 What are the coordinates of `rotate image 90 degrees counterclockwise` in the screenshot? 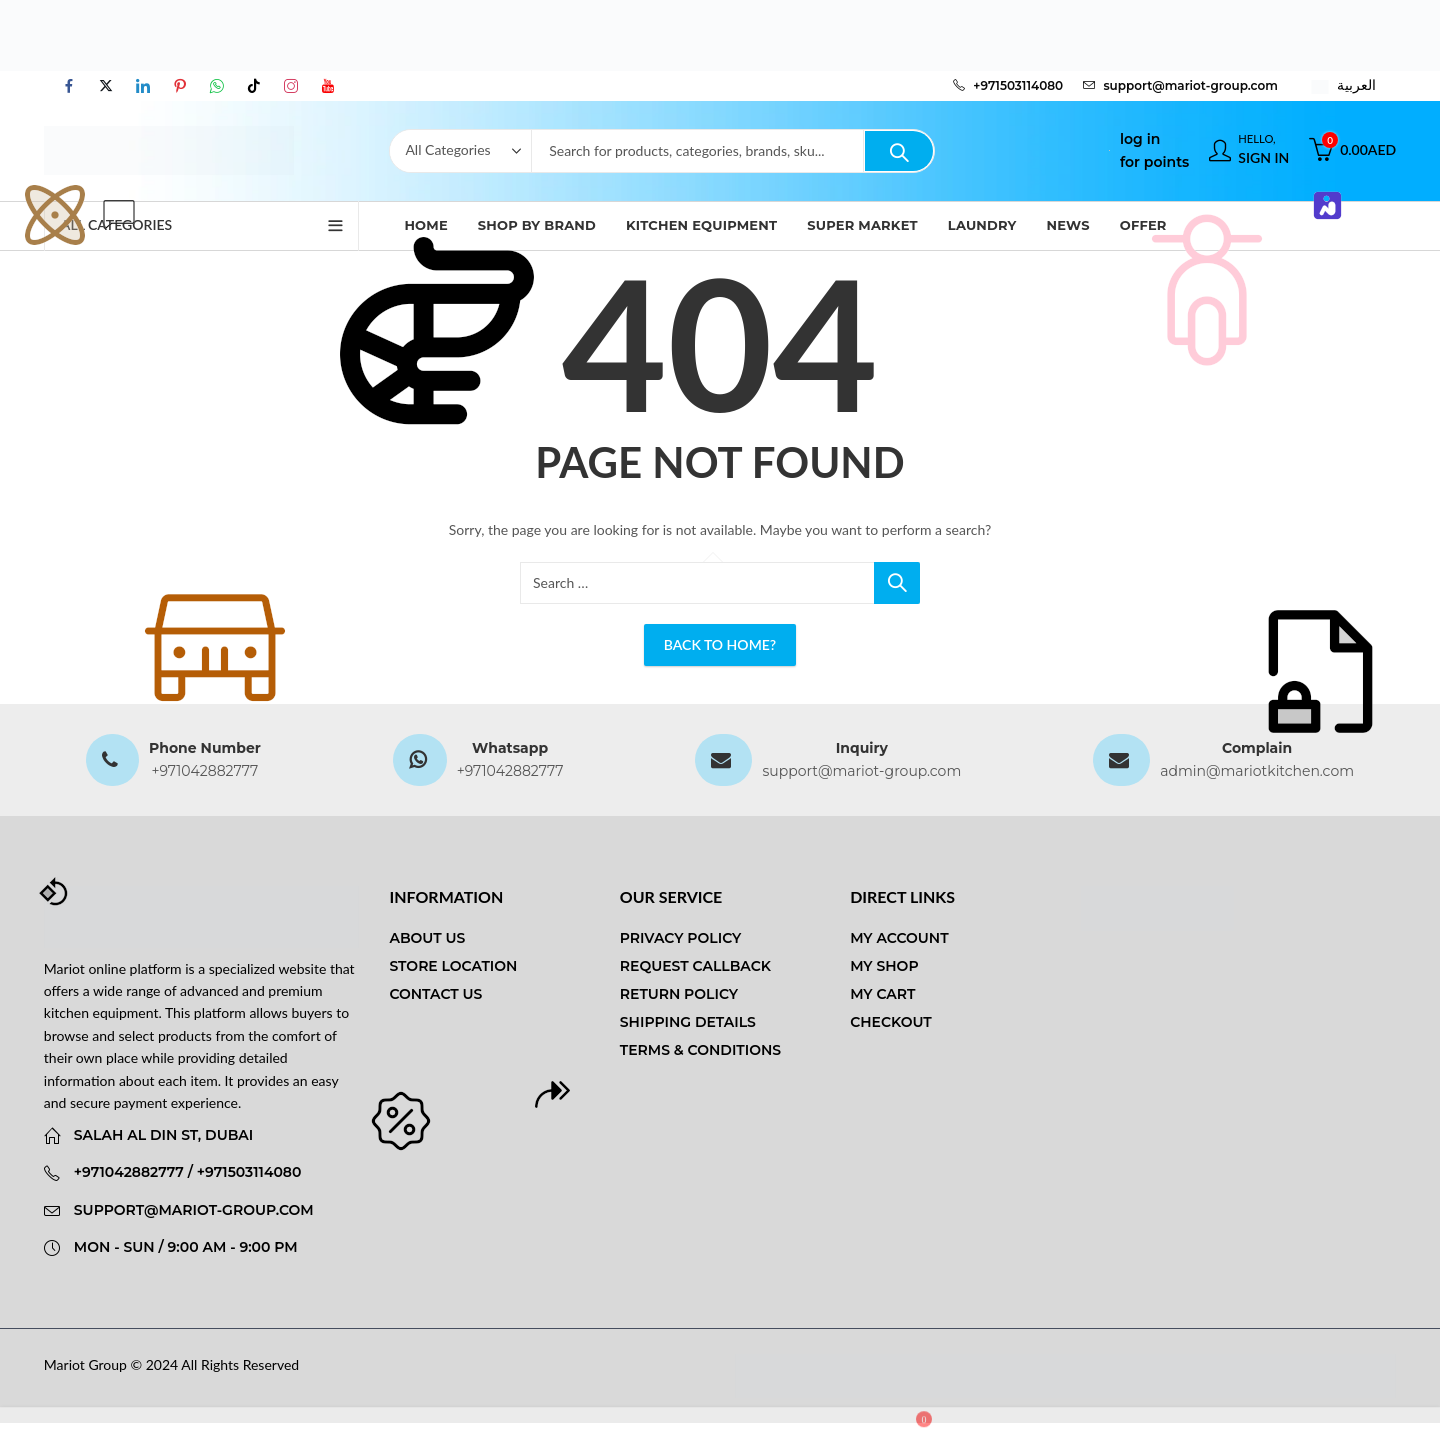 It's located at (54, 892).